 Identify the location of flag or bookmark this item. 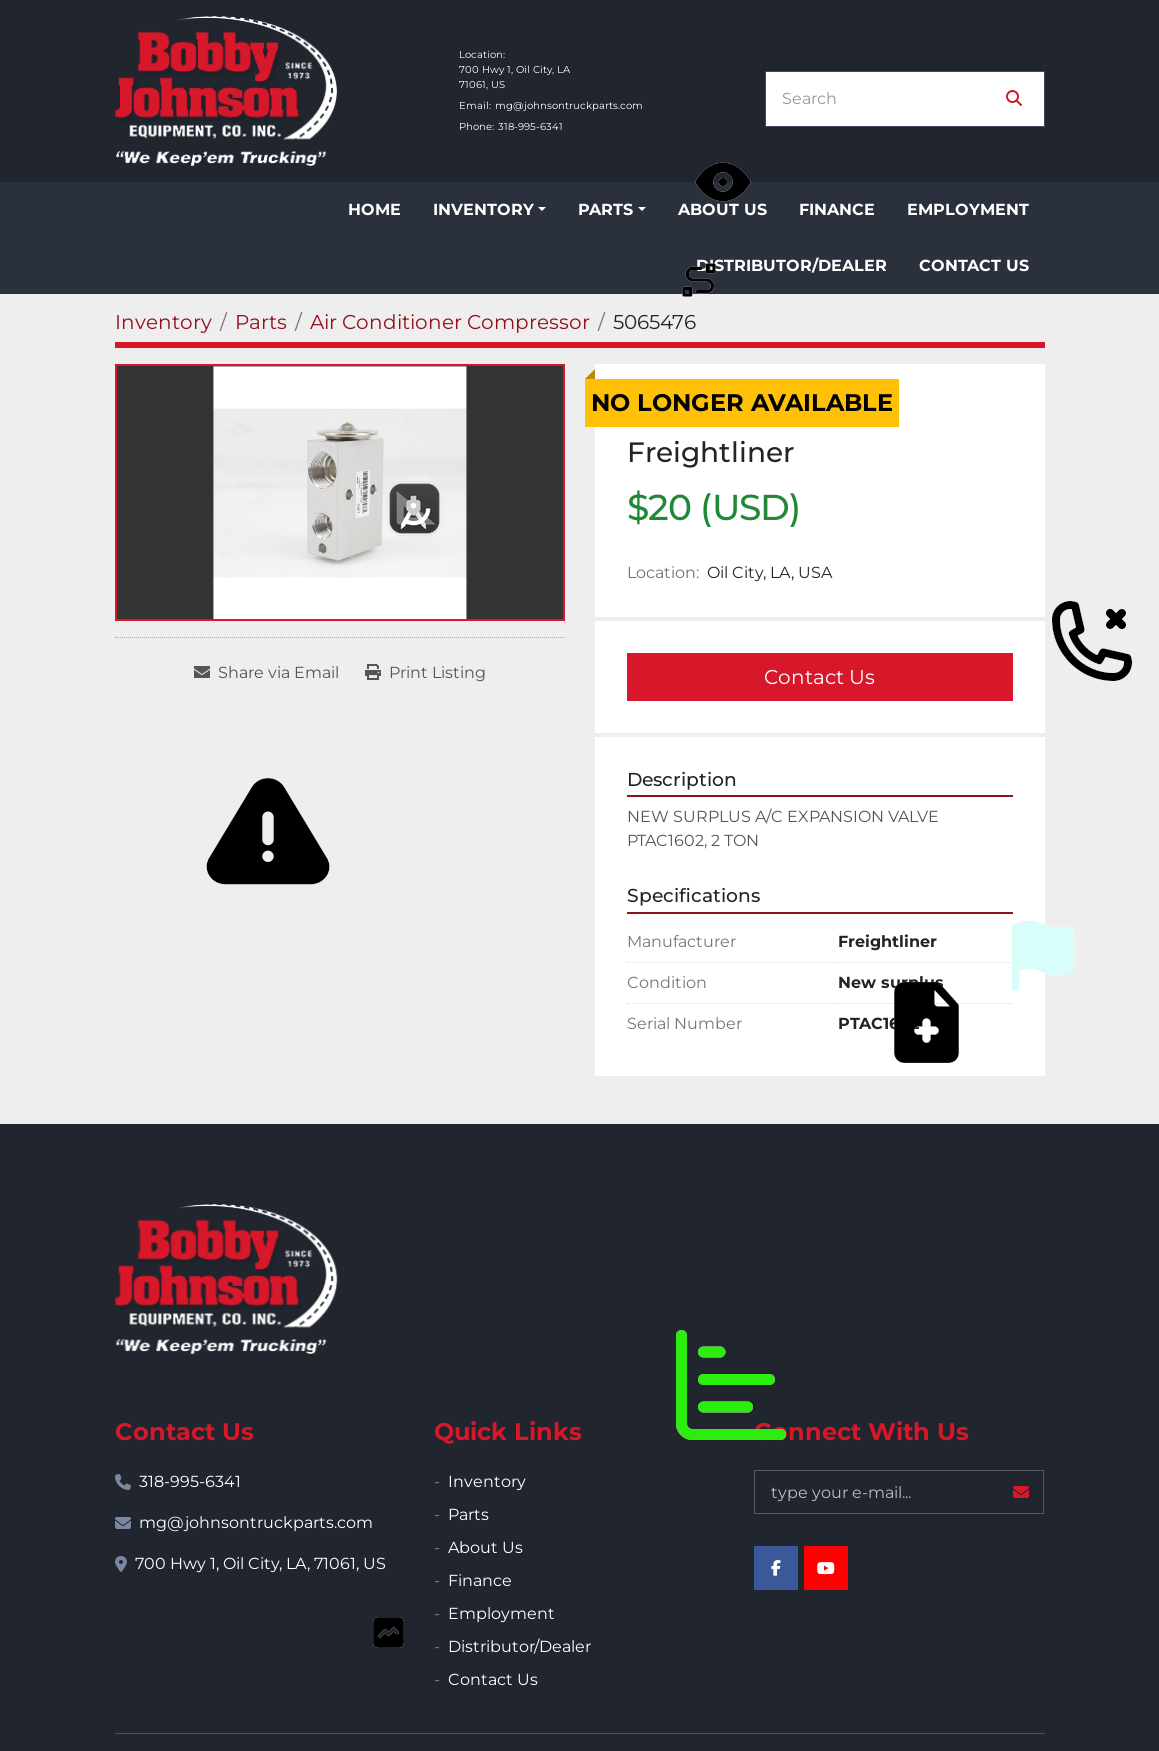
(1043, 956).